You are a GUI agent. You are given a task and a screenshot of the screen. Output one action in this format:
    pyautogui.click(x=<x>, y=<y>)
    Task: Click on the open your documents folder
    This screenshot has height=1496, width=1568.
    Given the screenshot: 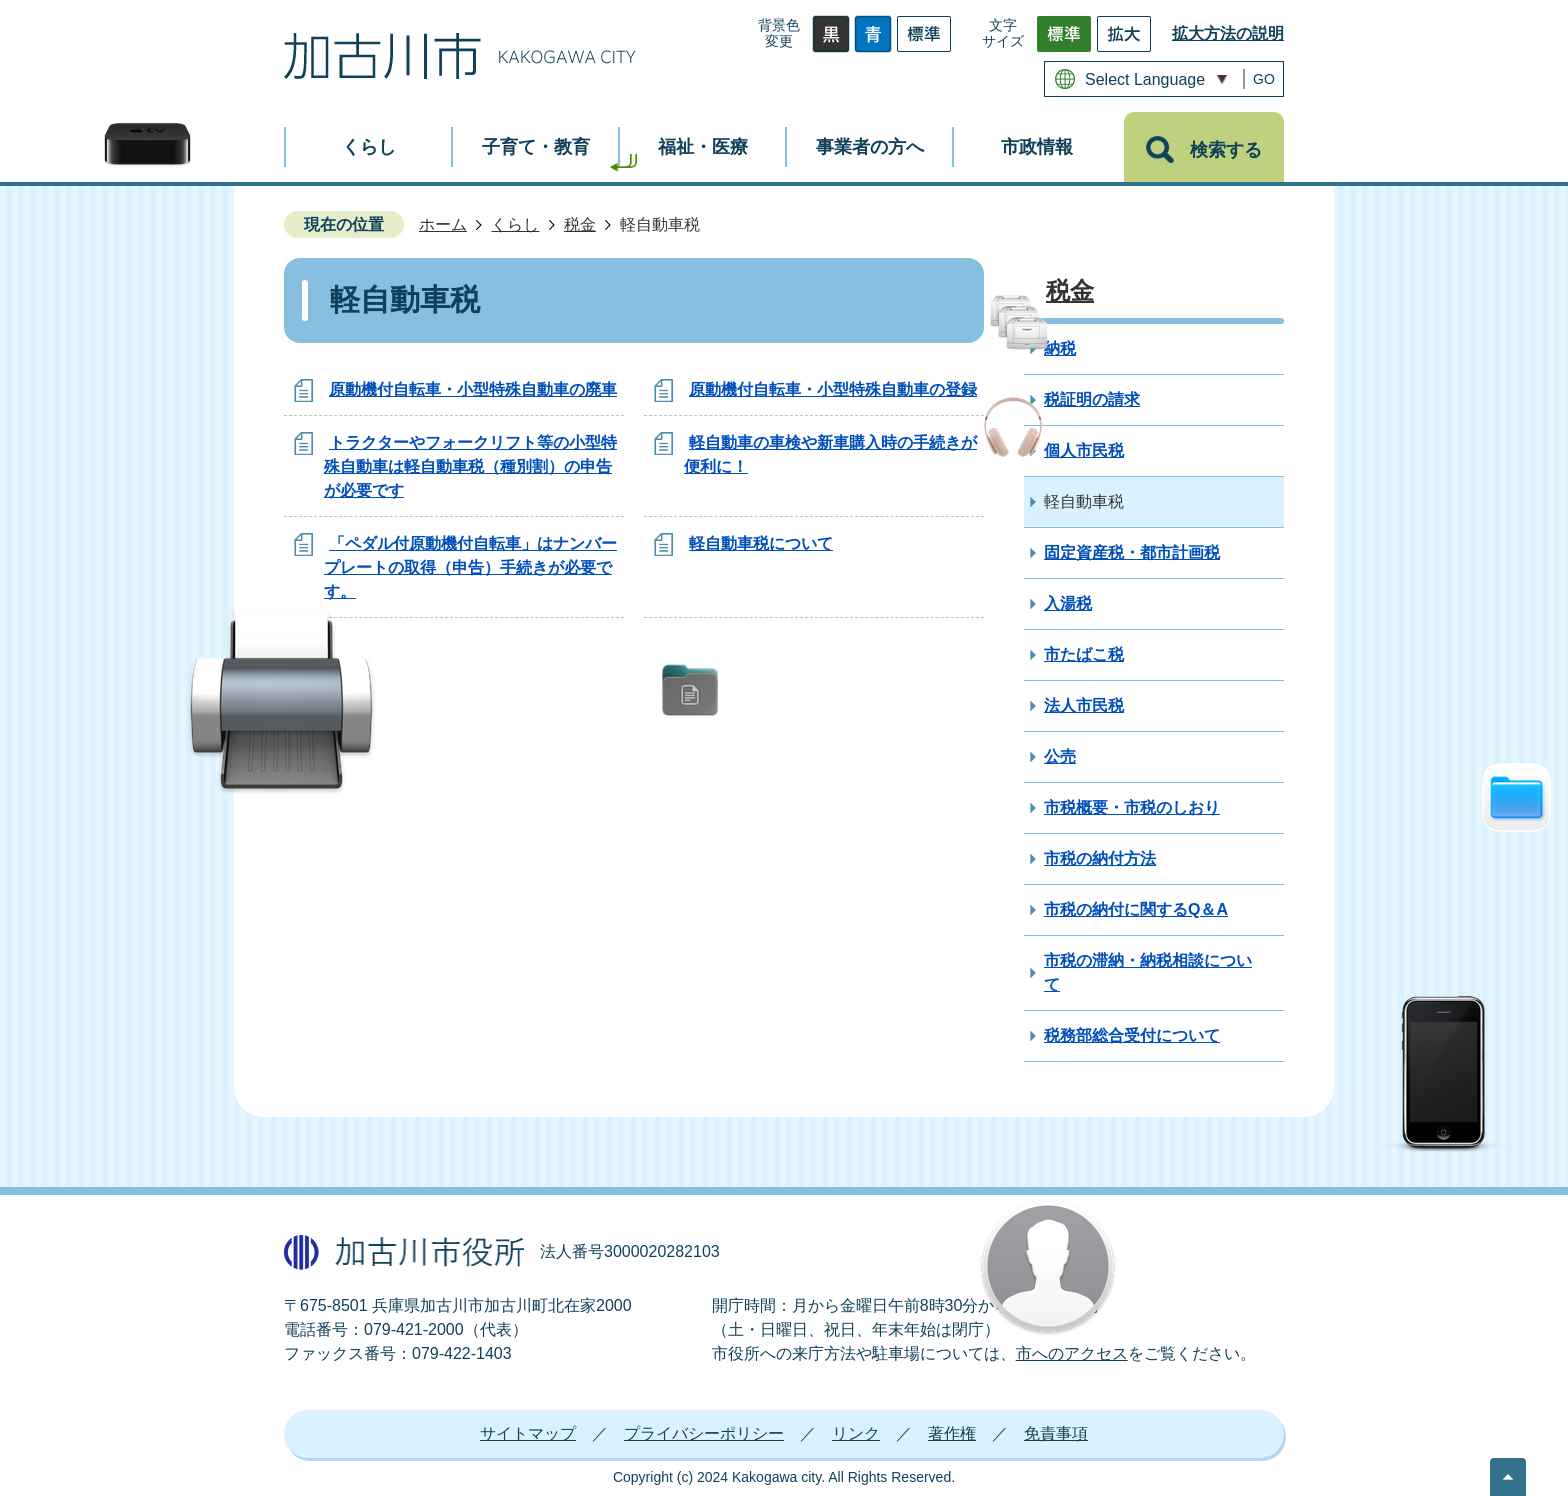 What is the action you would take?
    pyautogui.click(x=690, y=690)
    